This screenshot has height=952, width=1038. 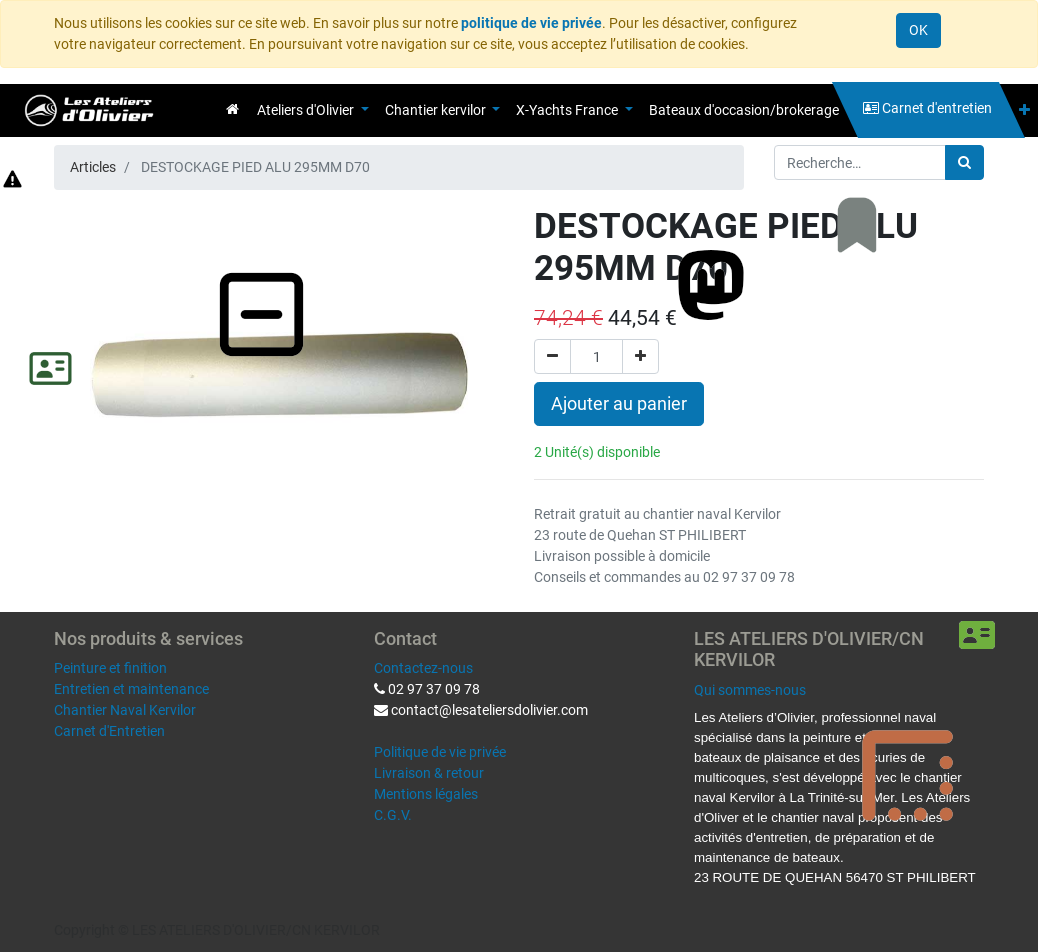 I want to click on view contact details, so click(x=50, y=368).